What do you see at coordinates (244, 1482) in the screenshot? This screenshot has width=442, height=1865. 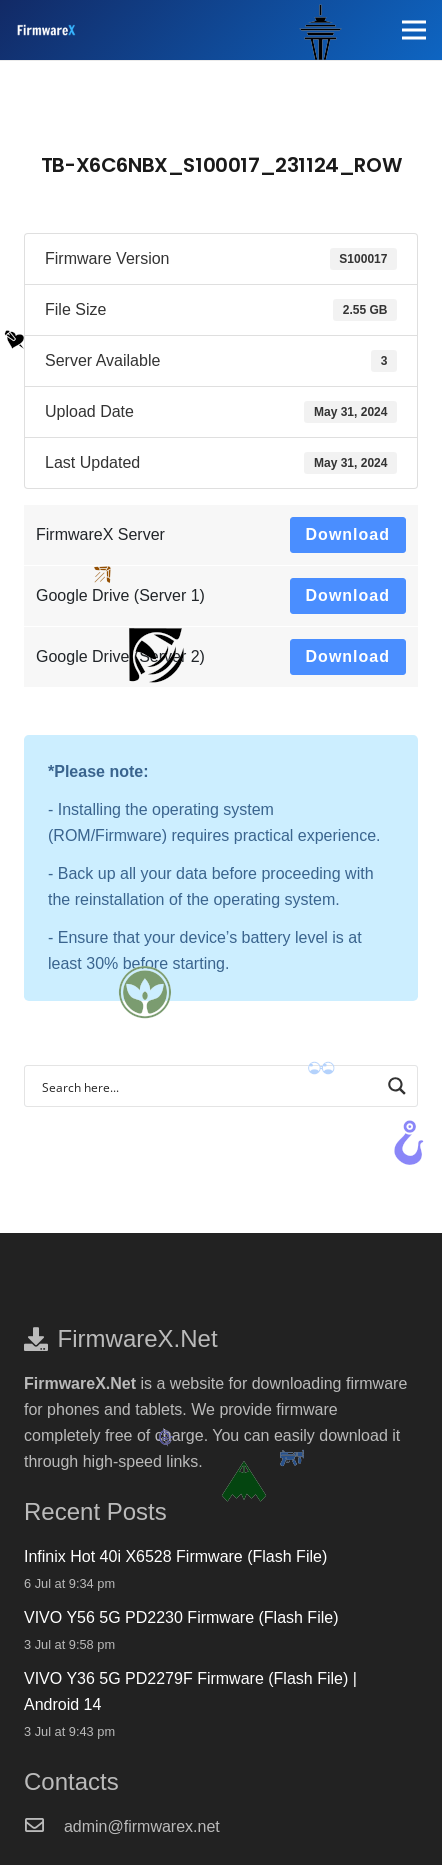 I see `stealth bomber aircraft unit in a strategy game` at bounding box center [244, 1482].